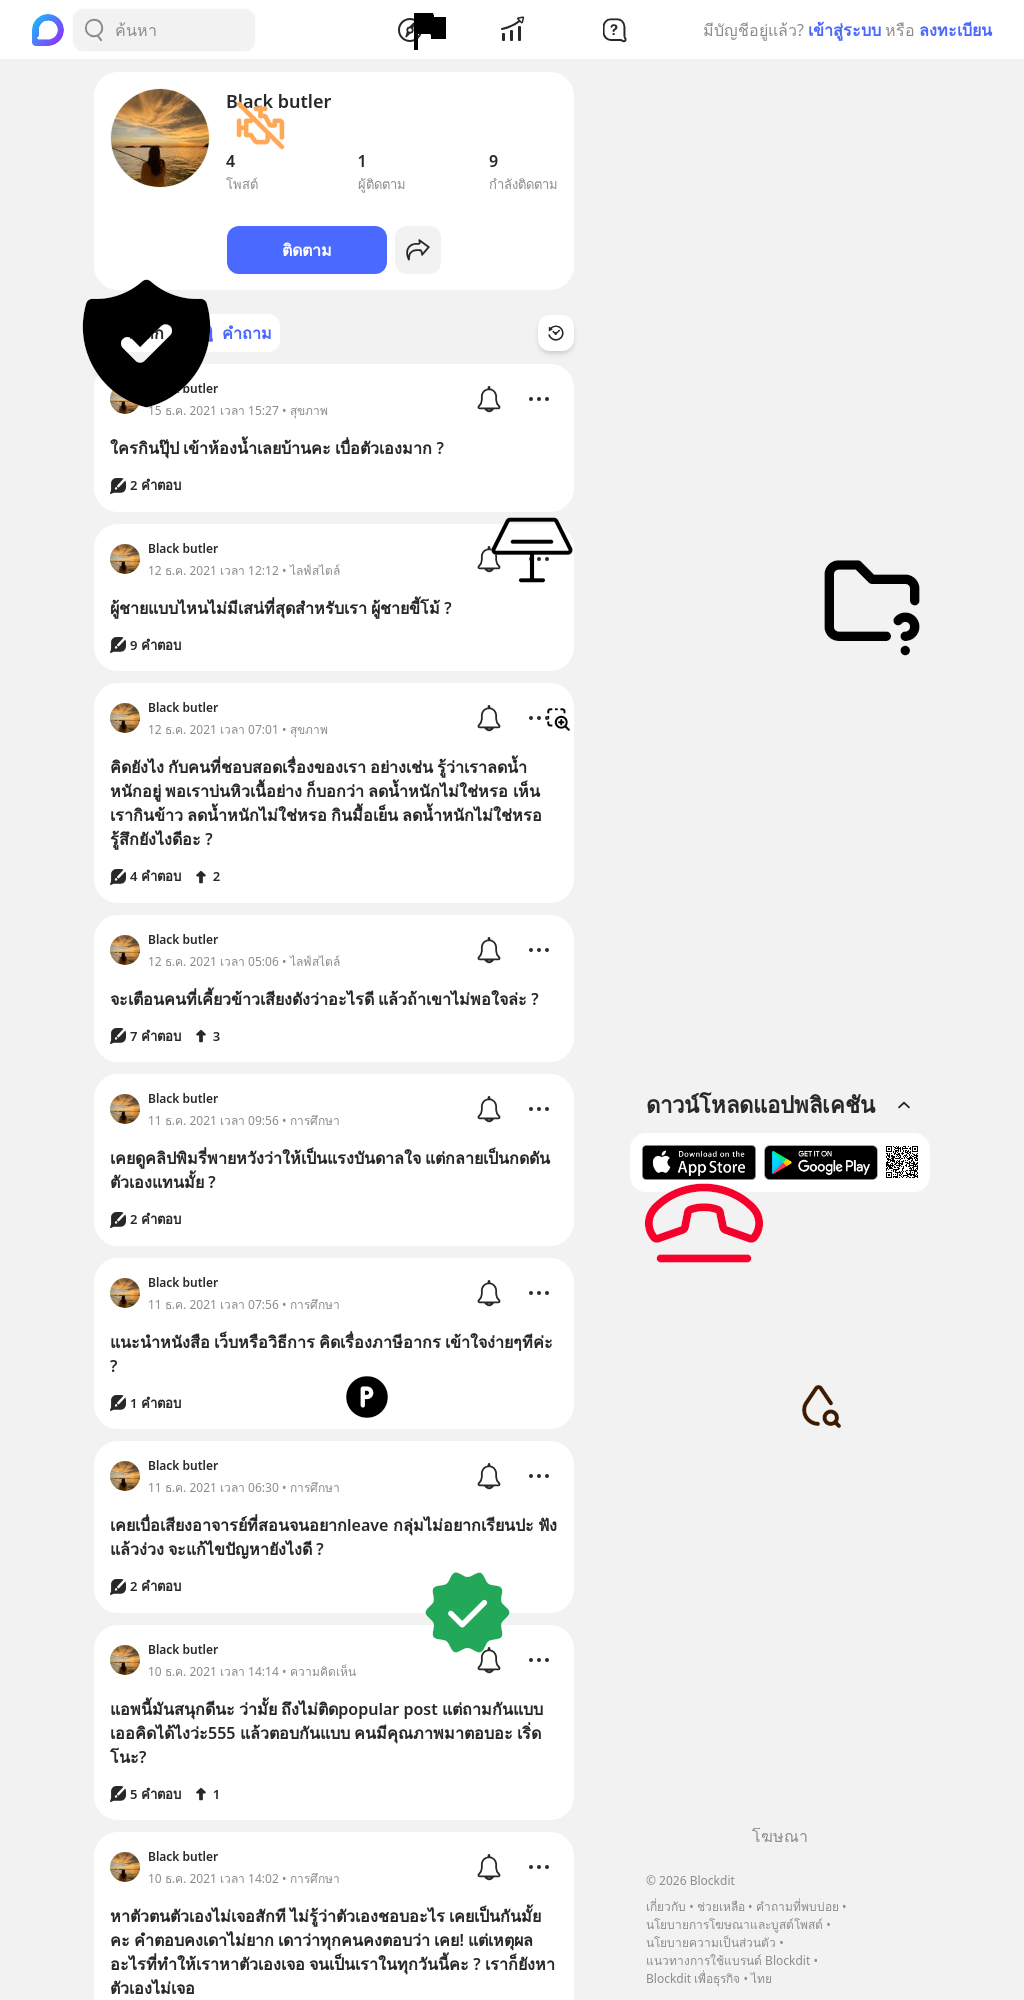 The width and height of the screenshot is (1024, 2000). What do you see at coordinates (367, 1397) in the screenshot?
I see `indicates parking available or parking location` at bounding box center [367, 1397].